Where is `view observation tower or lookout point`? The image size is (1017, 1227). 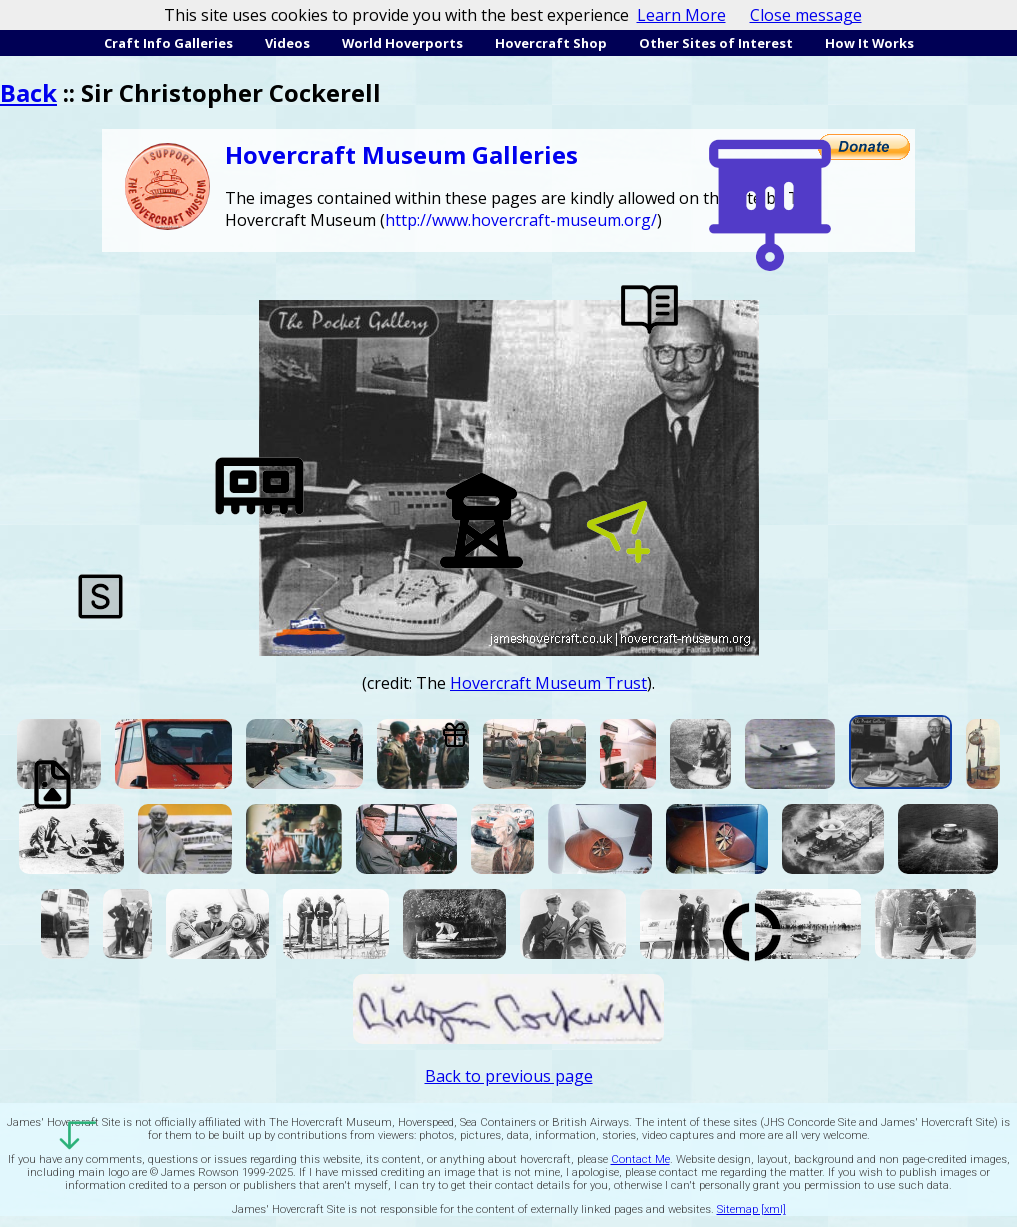 view observation tower or lookout point is located at coordinates (481, 520).